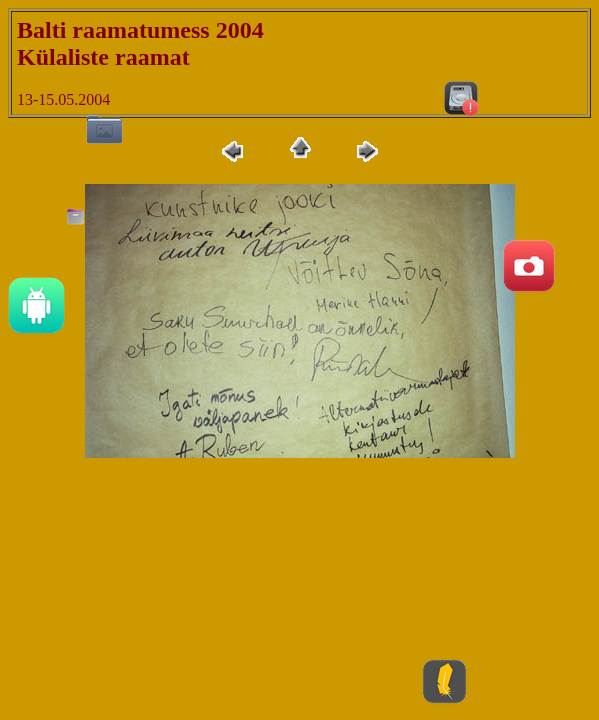 The height and width of the screenshot is (720, 599). What do you see at coordinates (75, 216) in the screenshot?
I see `open the file manager application` at bounding box center [75, 216].